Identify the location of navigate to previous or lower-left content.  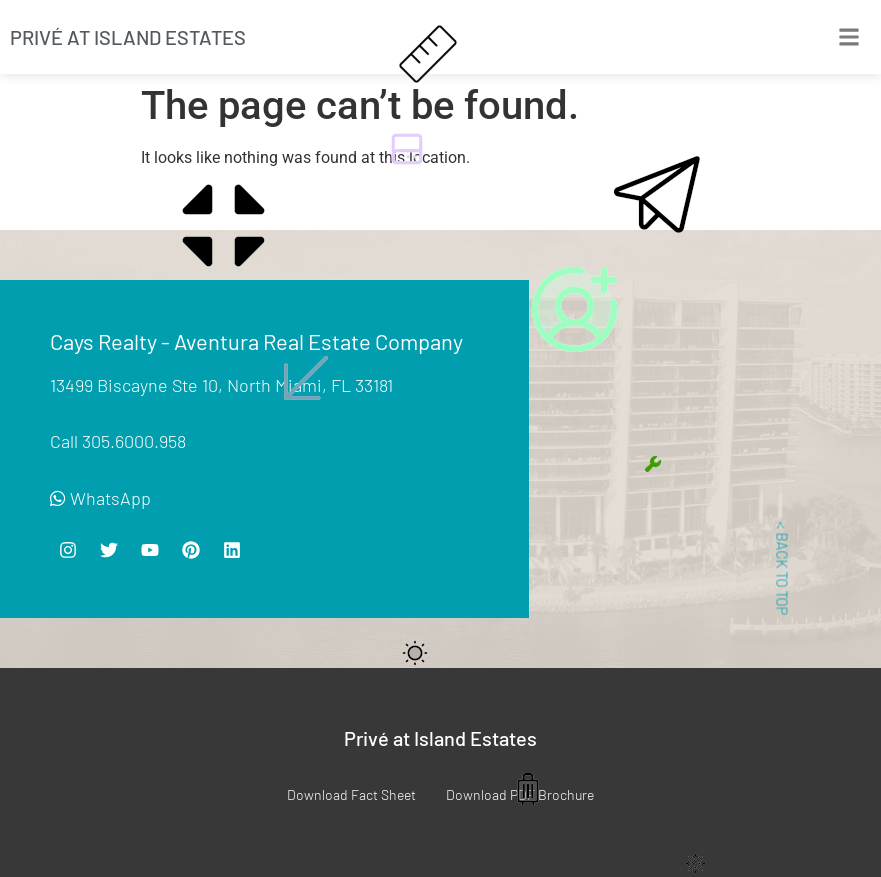
(306, 378).